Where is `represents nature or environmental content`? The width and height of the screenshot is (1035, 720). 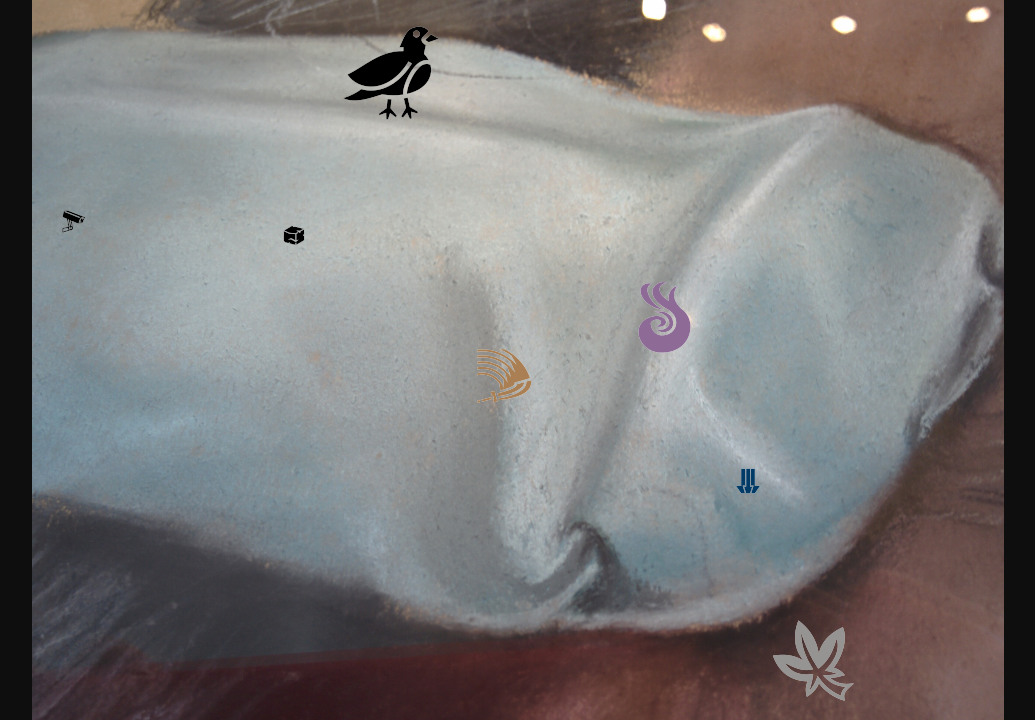
represents nature or environmental content is located at coordinates (812, 660).